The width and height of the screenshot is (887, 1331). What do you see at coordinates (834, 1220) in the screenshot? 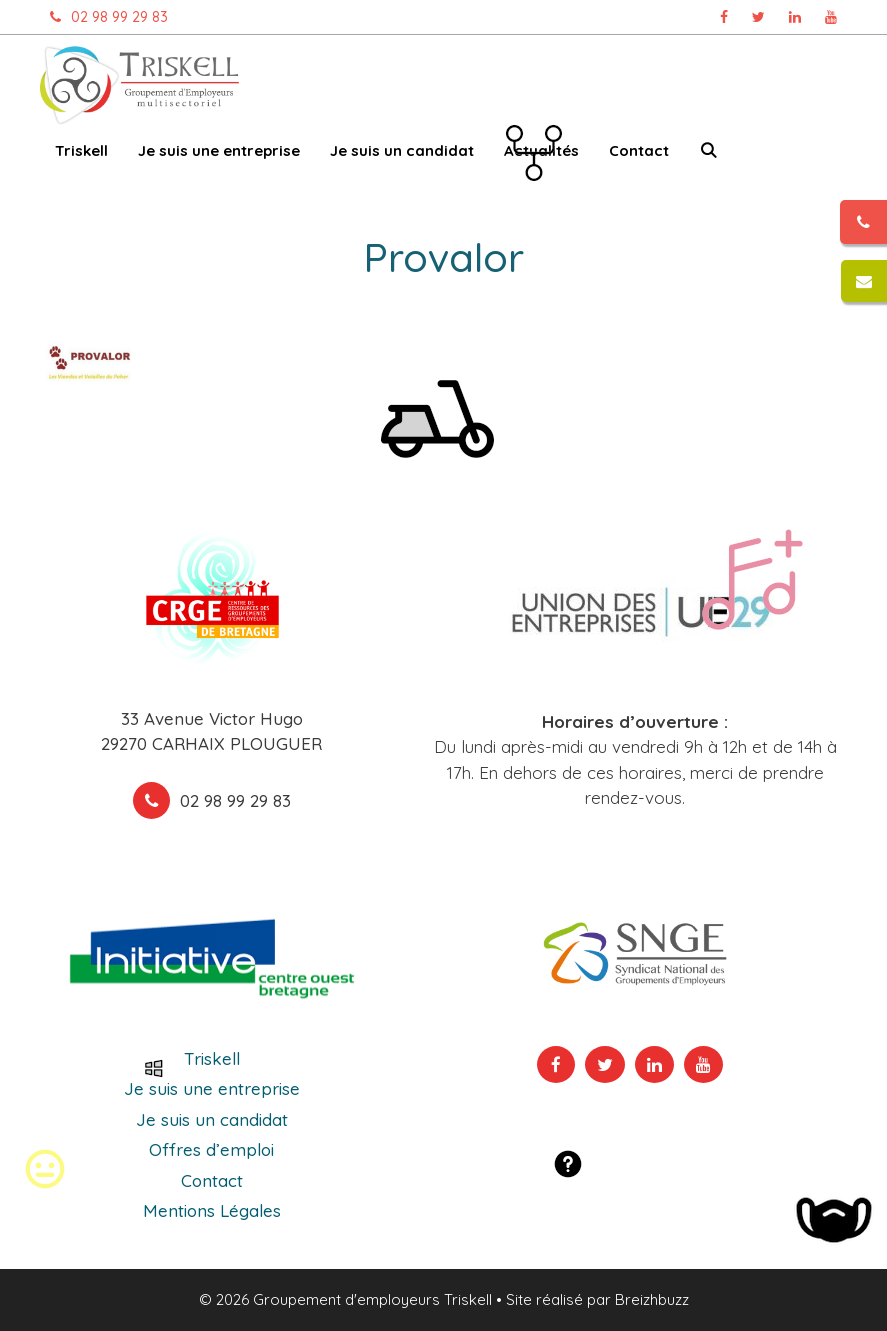
I see `indicates mask required or health safety guidelines` at bounding box center [834, 1220].